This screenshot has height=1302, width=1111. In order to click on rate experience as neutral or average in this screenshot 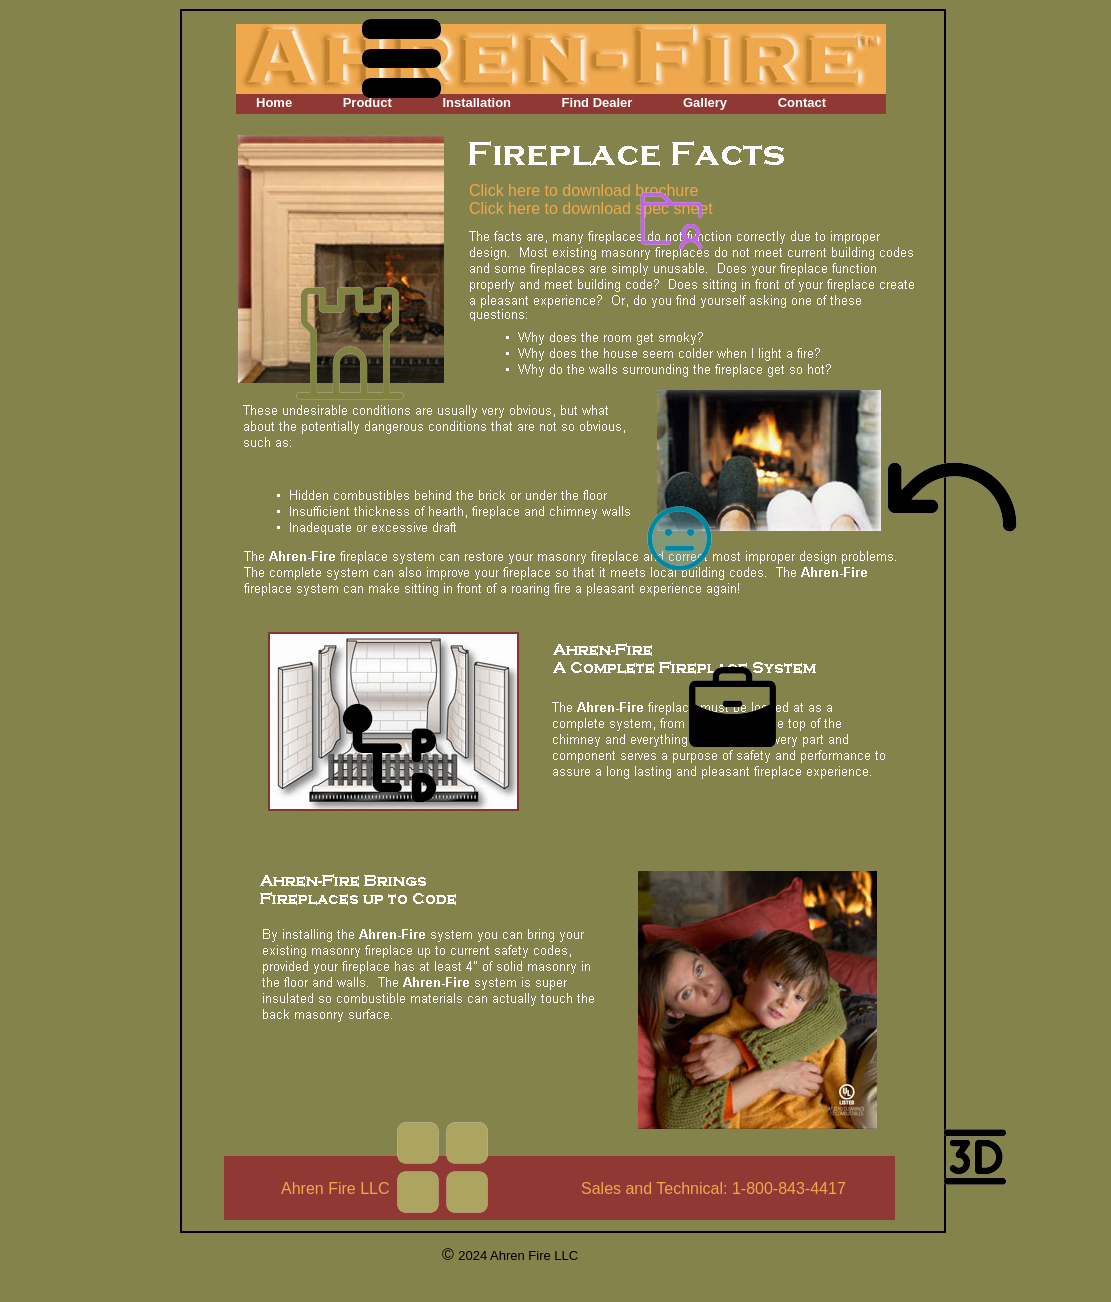, I will do `click(679, 538)`.